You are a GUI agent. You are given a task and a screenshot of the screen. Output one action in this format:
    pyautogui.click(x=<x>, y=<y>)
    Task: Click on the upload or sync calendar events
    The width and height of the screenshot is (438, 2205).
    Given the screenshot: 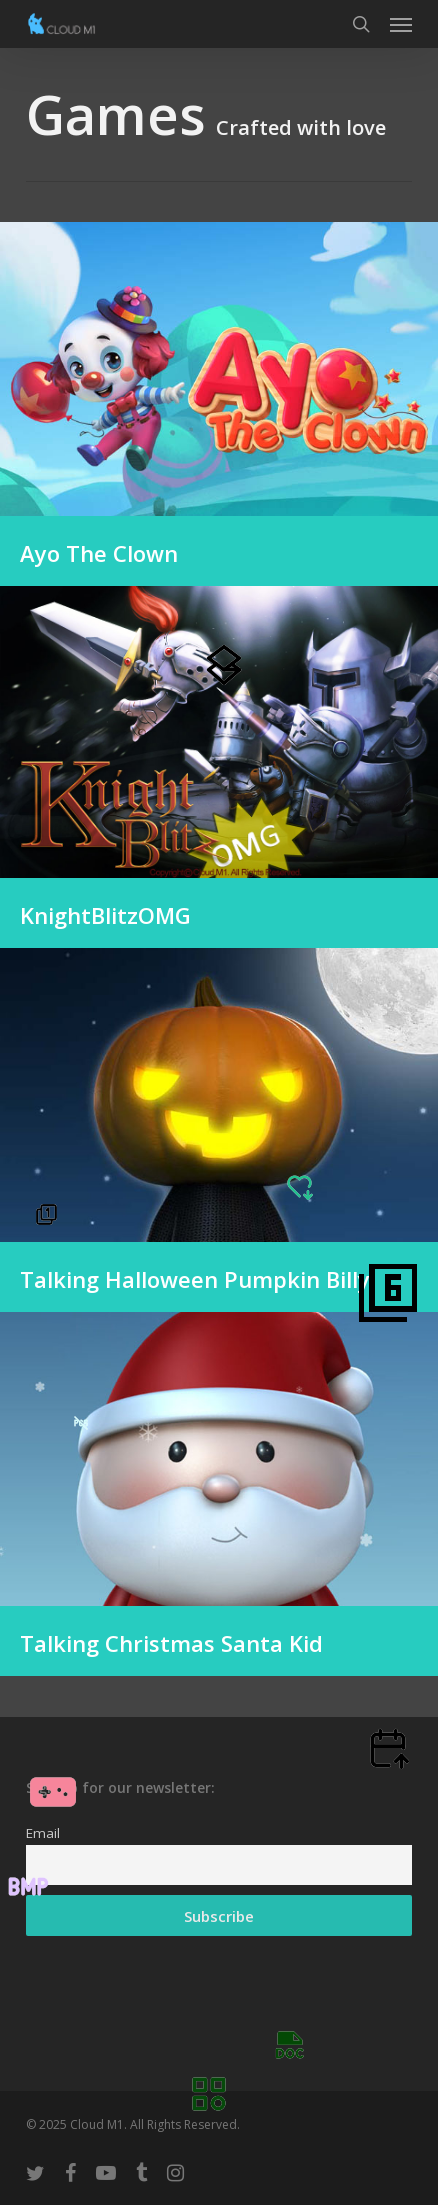 What is the action you would take?
    pyautogui.click(x=388, y=1748)
    